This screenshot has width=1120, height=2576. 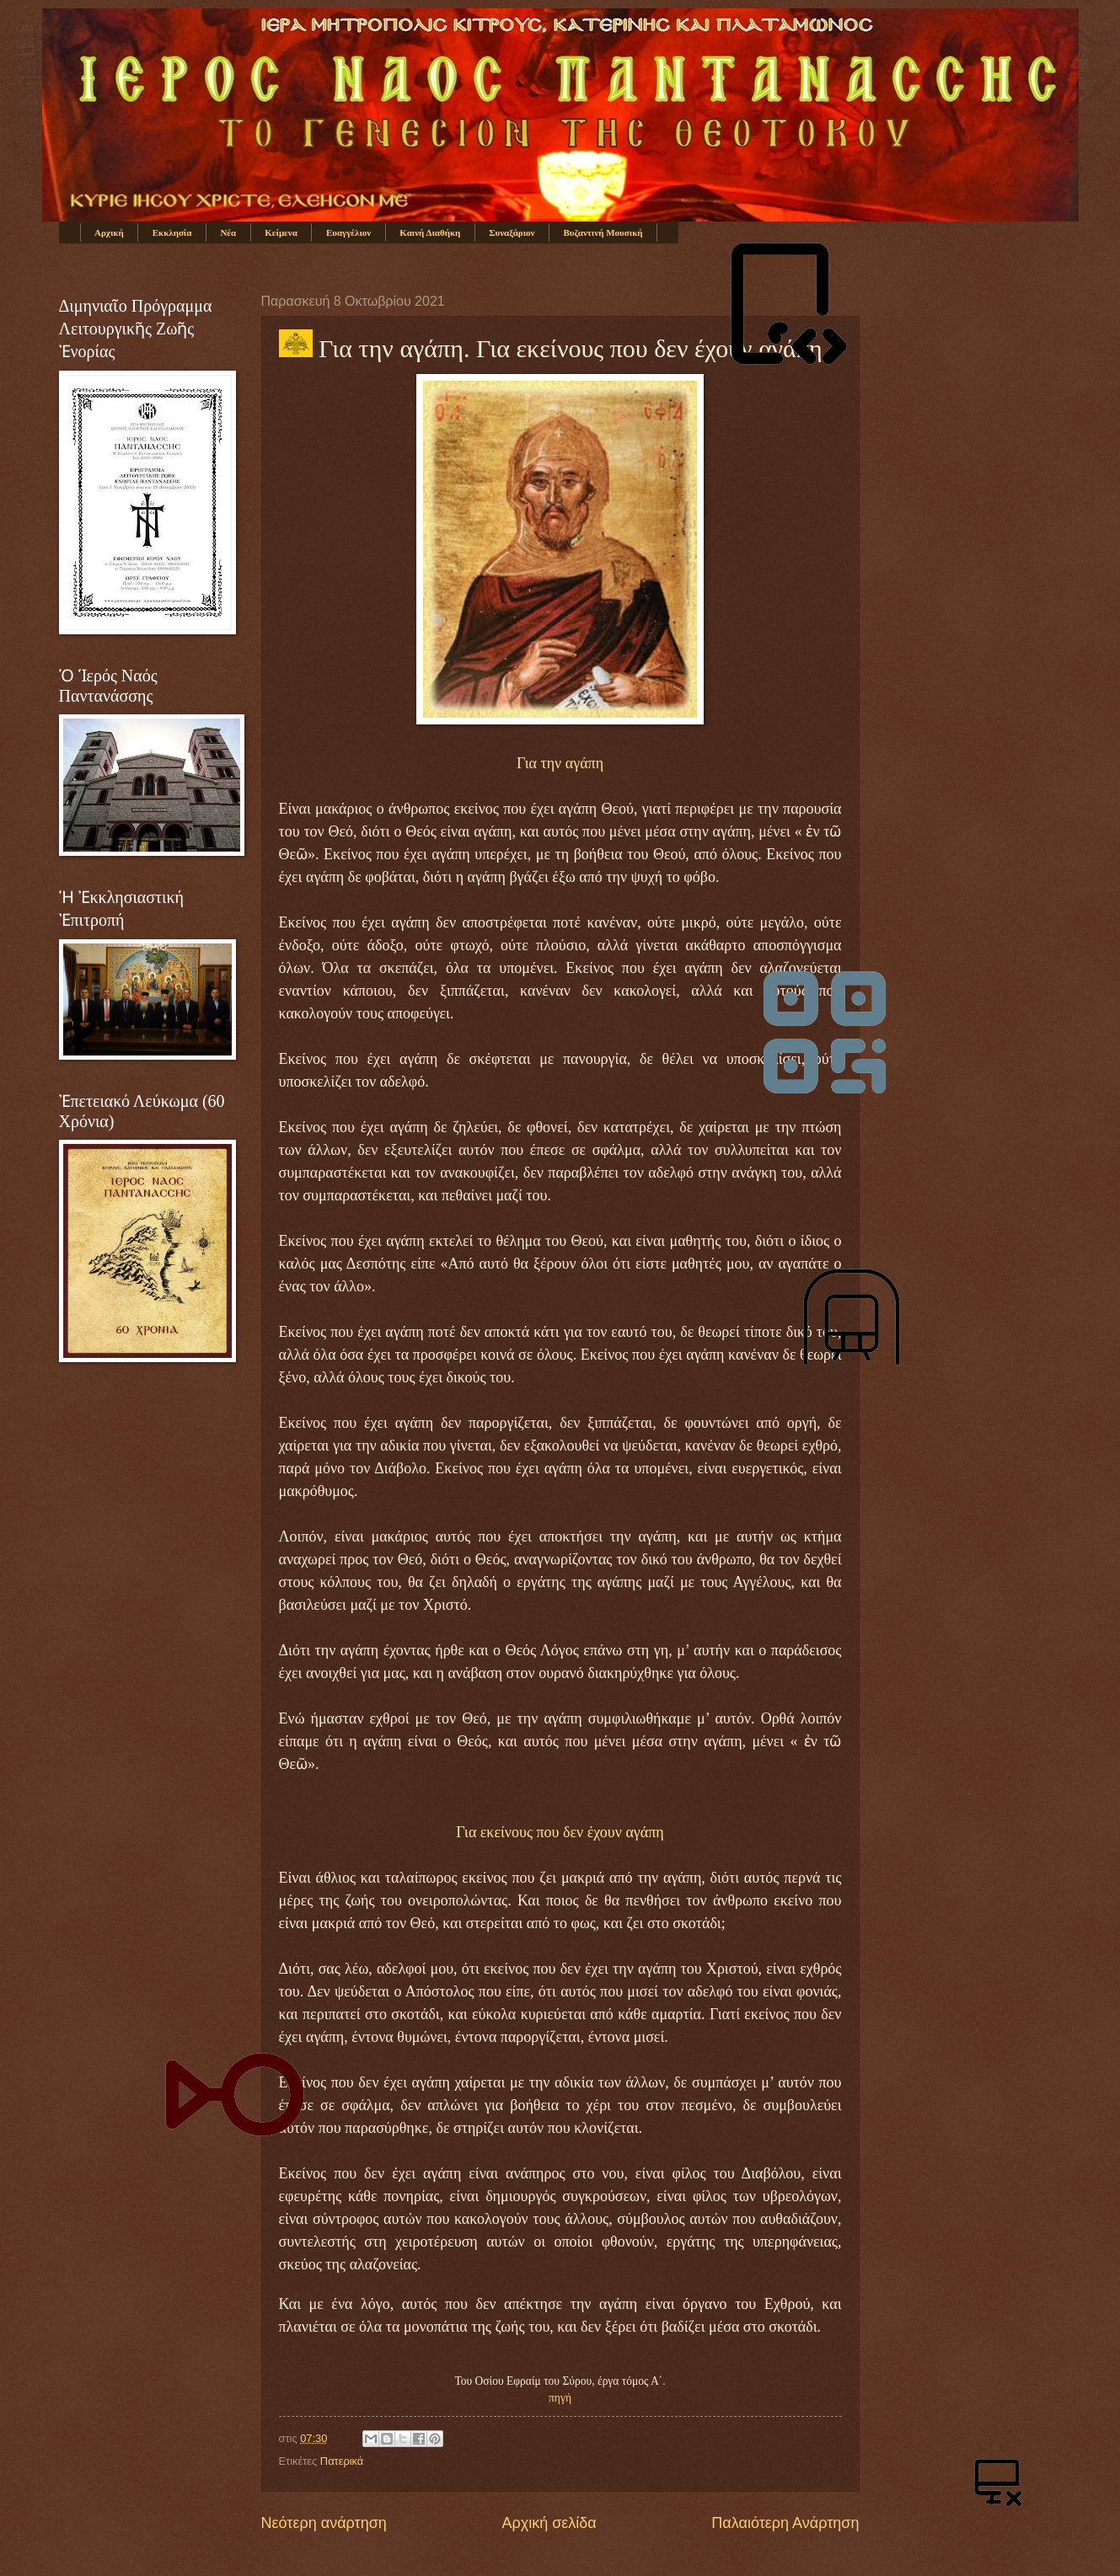 I want to click on scan or generate a QR code, so click(x=824, y=1032).